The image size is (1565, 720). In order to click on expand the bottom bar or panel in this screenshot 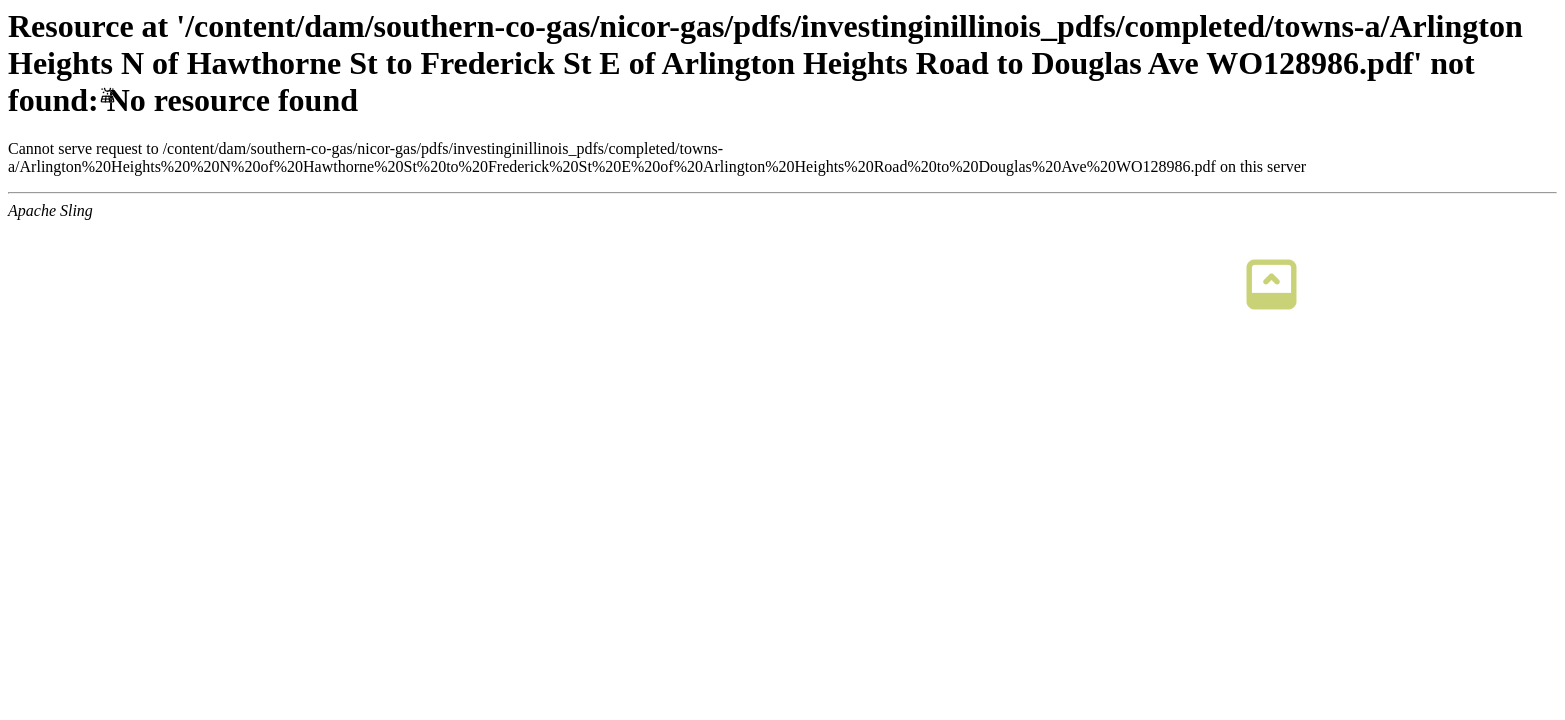, I will do `click(1271, 284)`.